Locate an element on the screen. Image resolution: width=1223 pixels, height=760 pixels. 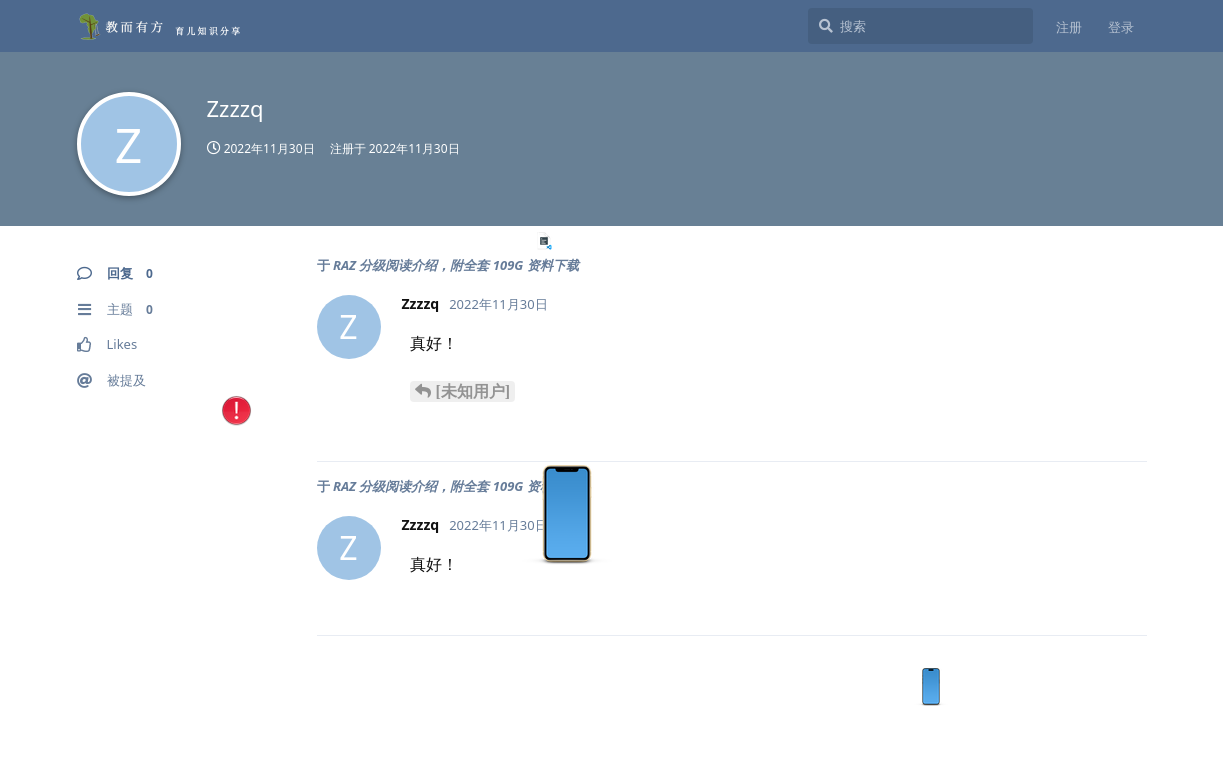
iPhone XR device icon is located at coordinates (567, 515).